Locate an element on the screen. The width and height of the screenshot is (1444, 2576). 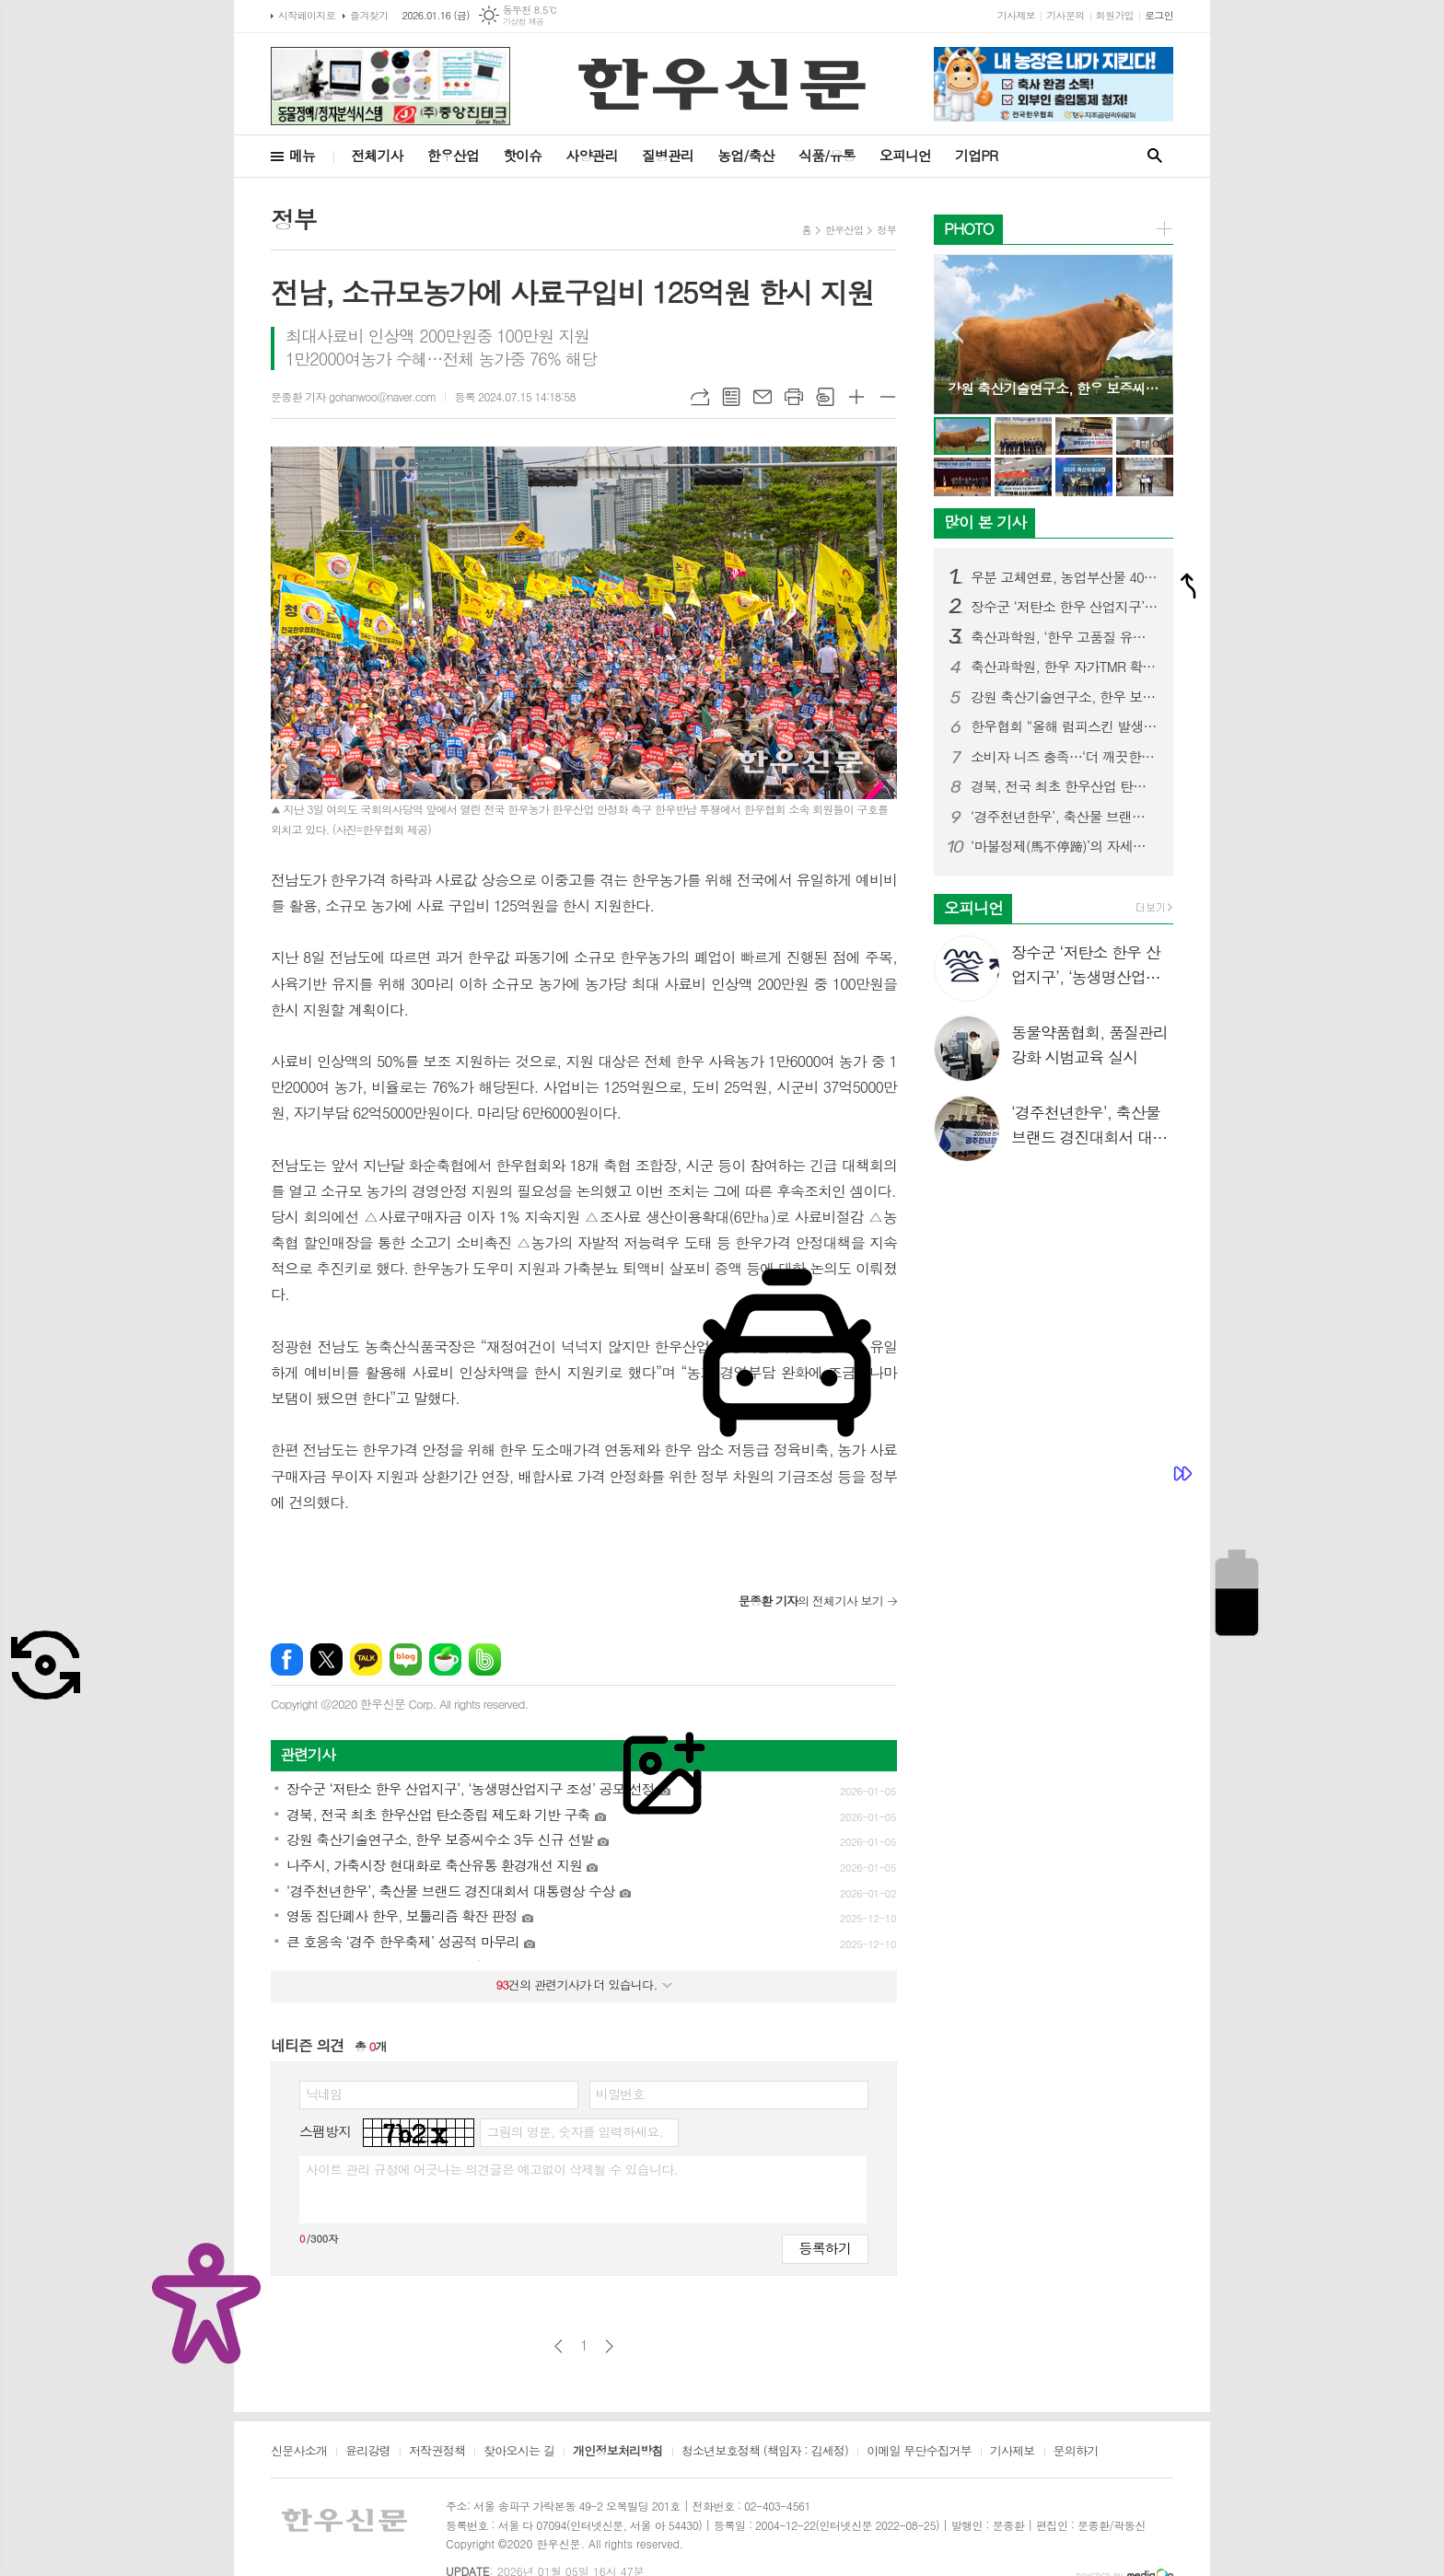
go back to previous screen is located at coordinates (1189, 586).